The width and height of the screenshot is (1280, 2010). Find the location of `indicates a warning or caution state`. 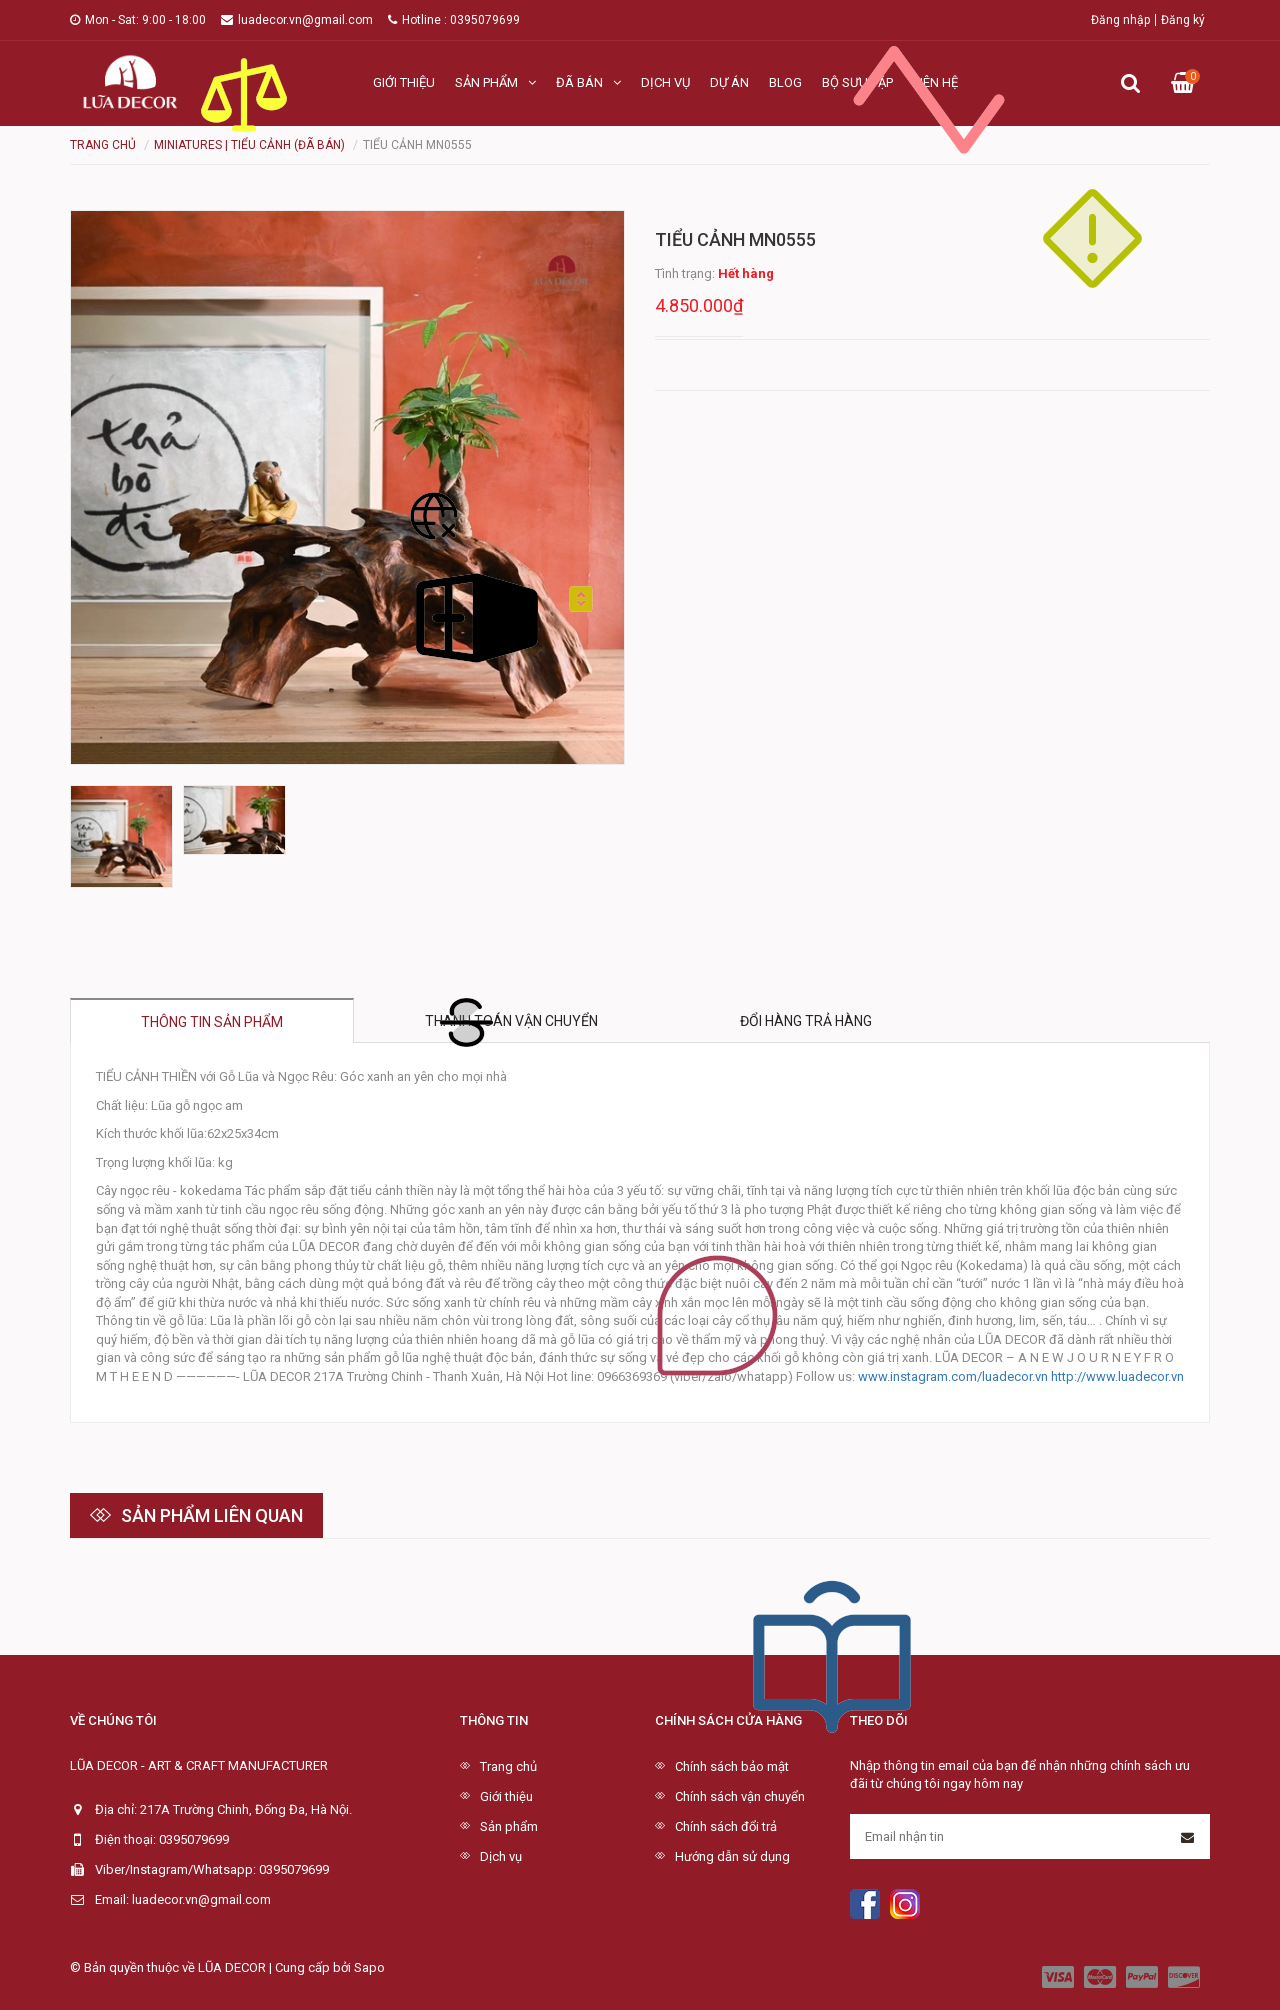

indicates a warning or caution state is located at coordinates (1092, 238).